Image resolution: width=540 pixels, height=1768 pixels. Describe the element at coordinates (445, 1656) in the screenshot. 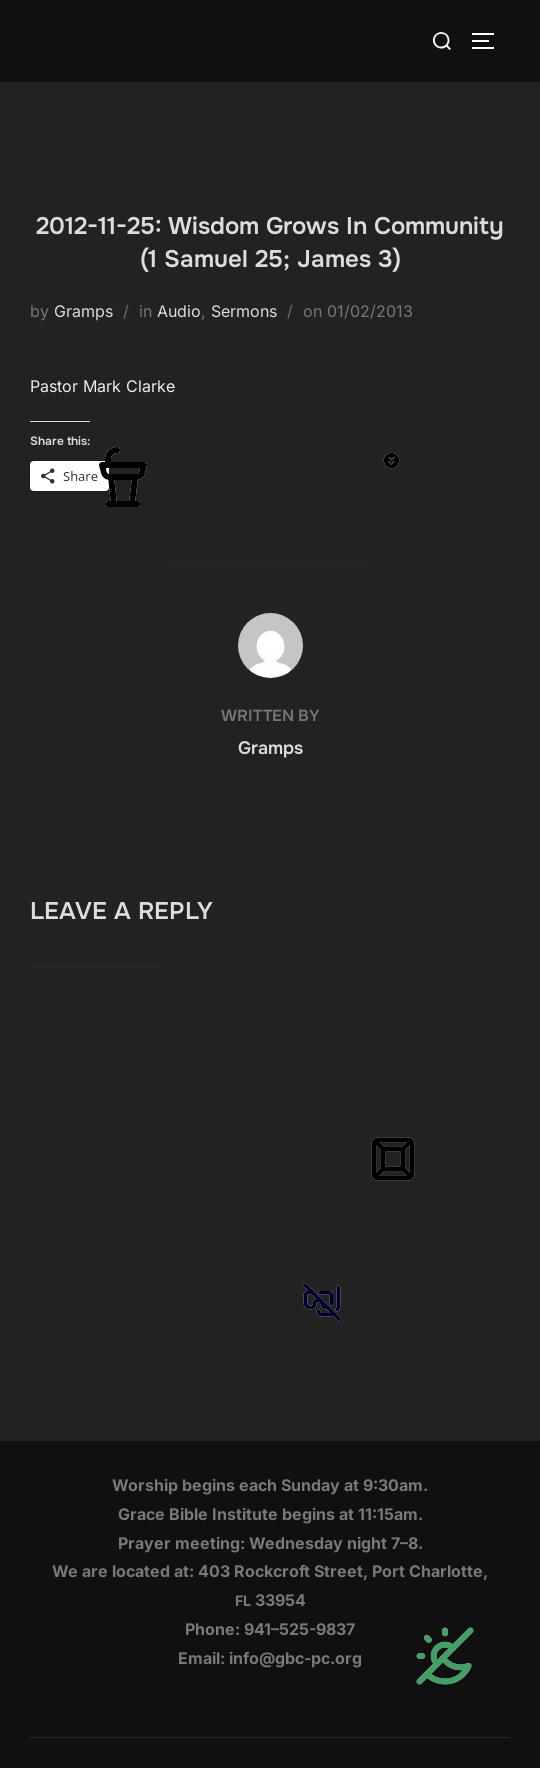

I see `toggle between light and dark mode` at that location.